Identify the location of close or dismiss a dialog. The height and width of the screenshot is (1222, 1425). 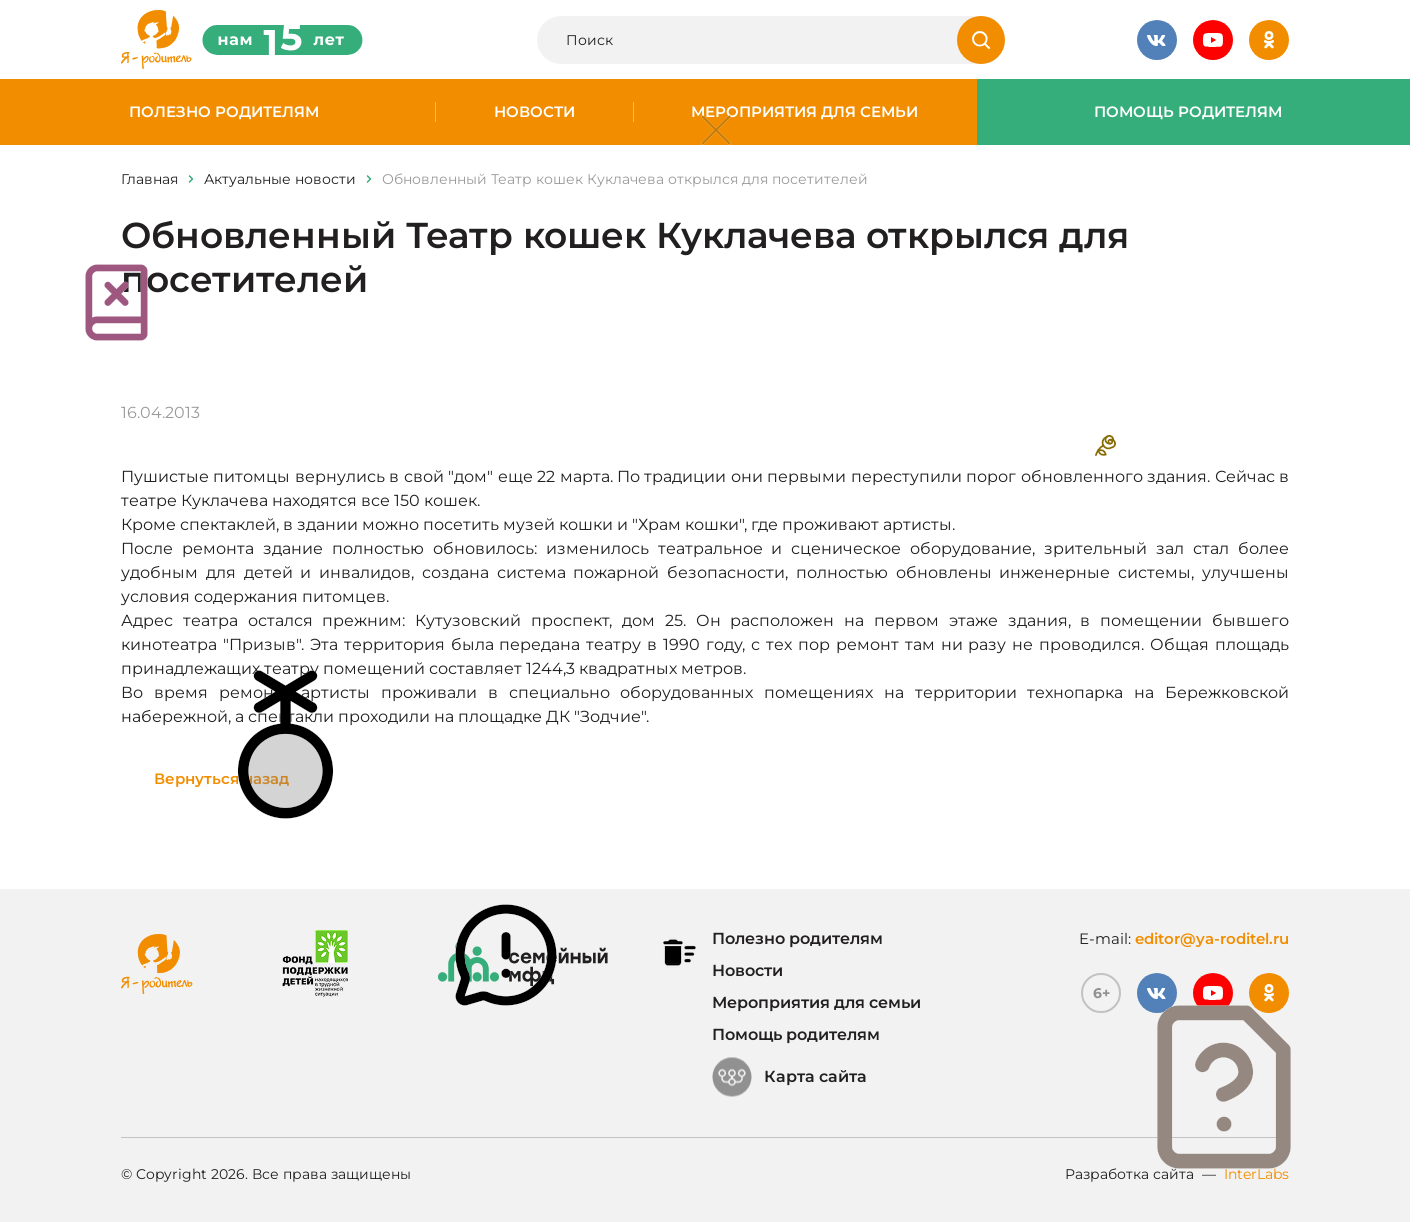
(716, 130).